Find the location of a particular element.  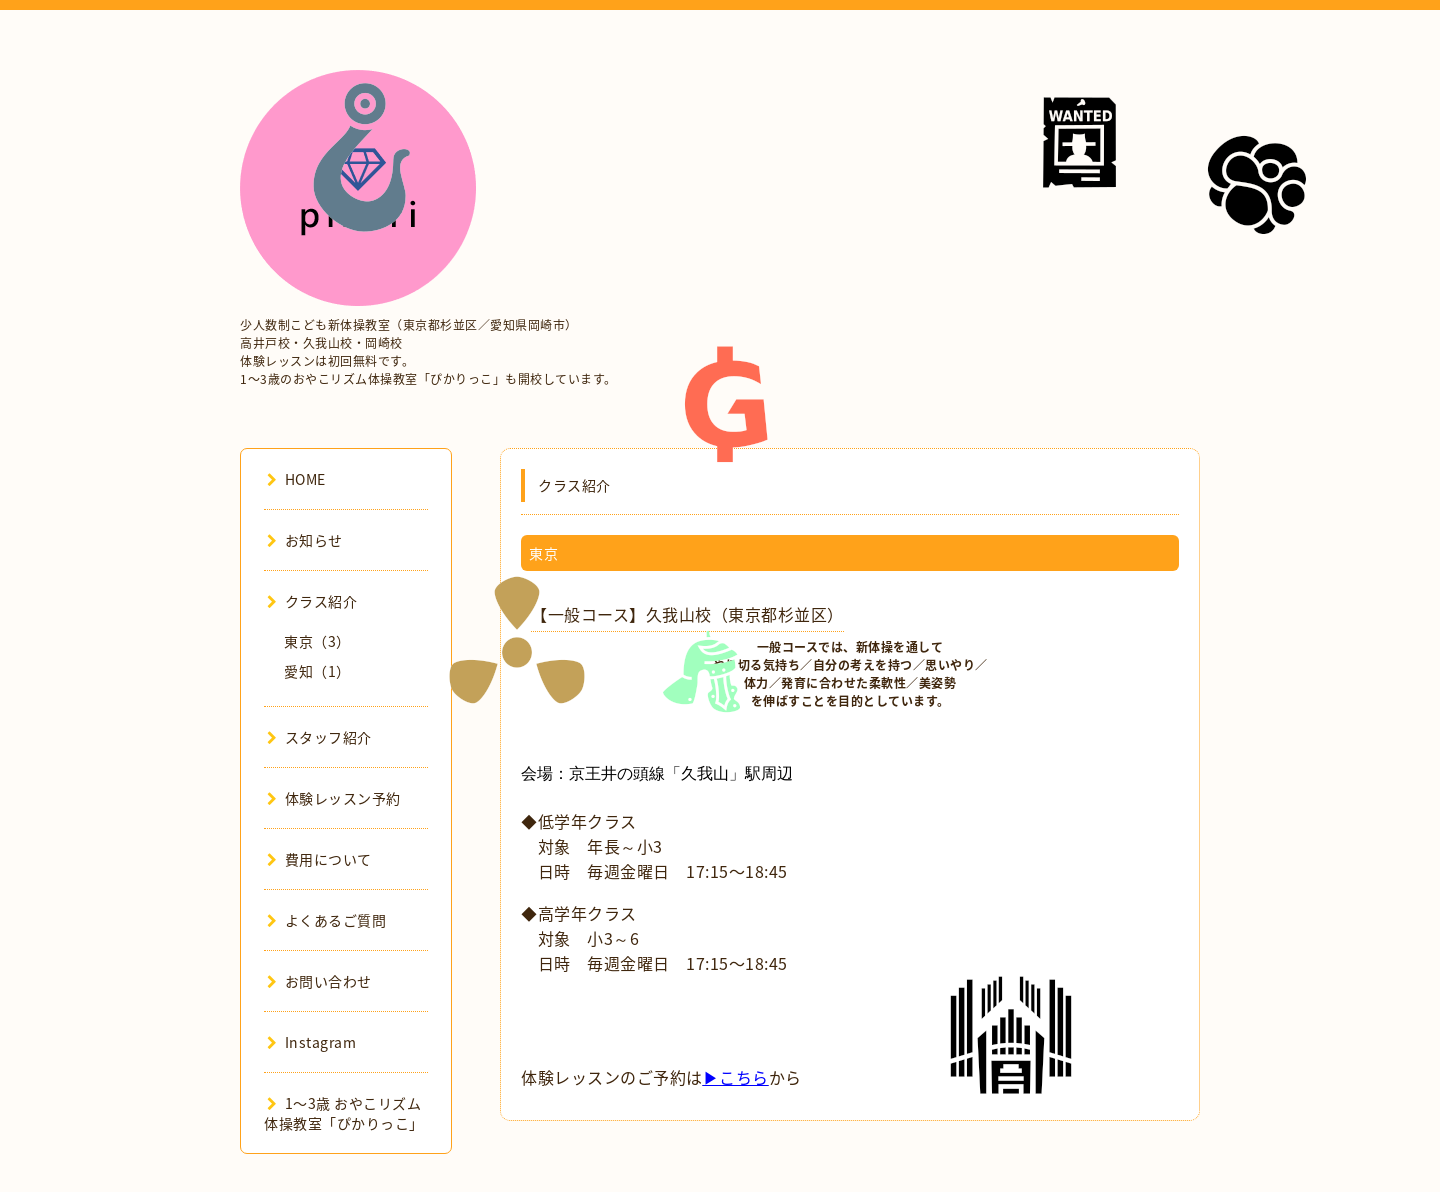

indicates an organic or biological enemy type is located at coordinates (1257, 185).